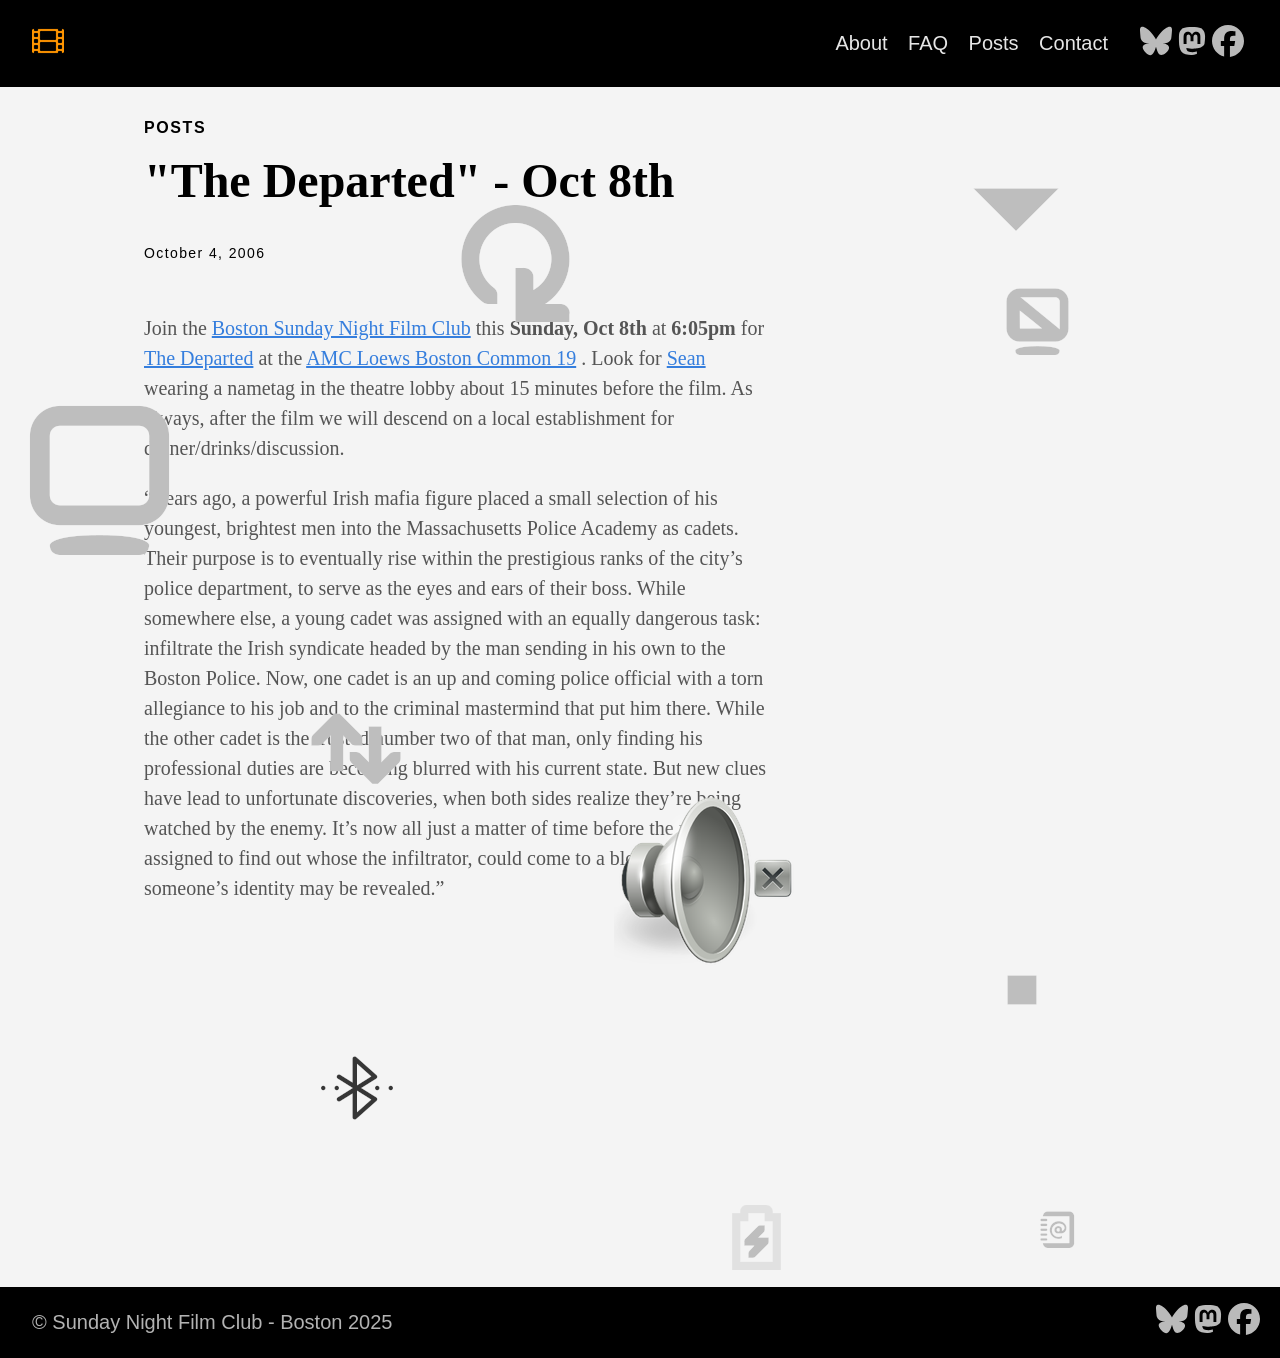 This screenshot has width=1280, height=1358. I want to click on indicates audio is muted, so click(704, 880).